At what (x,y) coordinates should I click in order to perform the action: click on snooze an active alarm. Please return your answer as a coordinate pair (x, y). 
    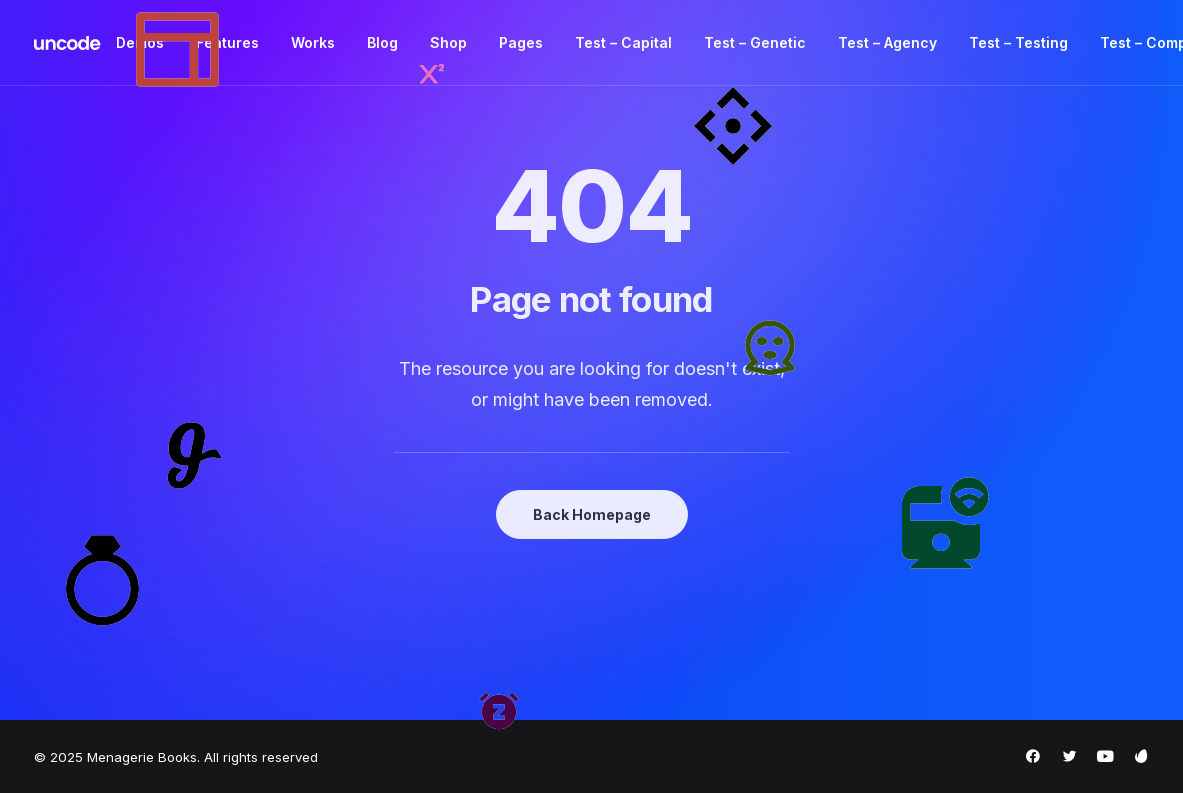
    Looking at the image, I should click on (499, 710).